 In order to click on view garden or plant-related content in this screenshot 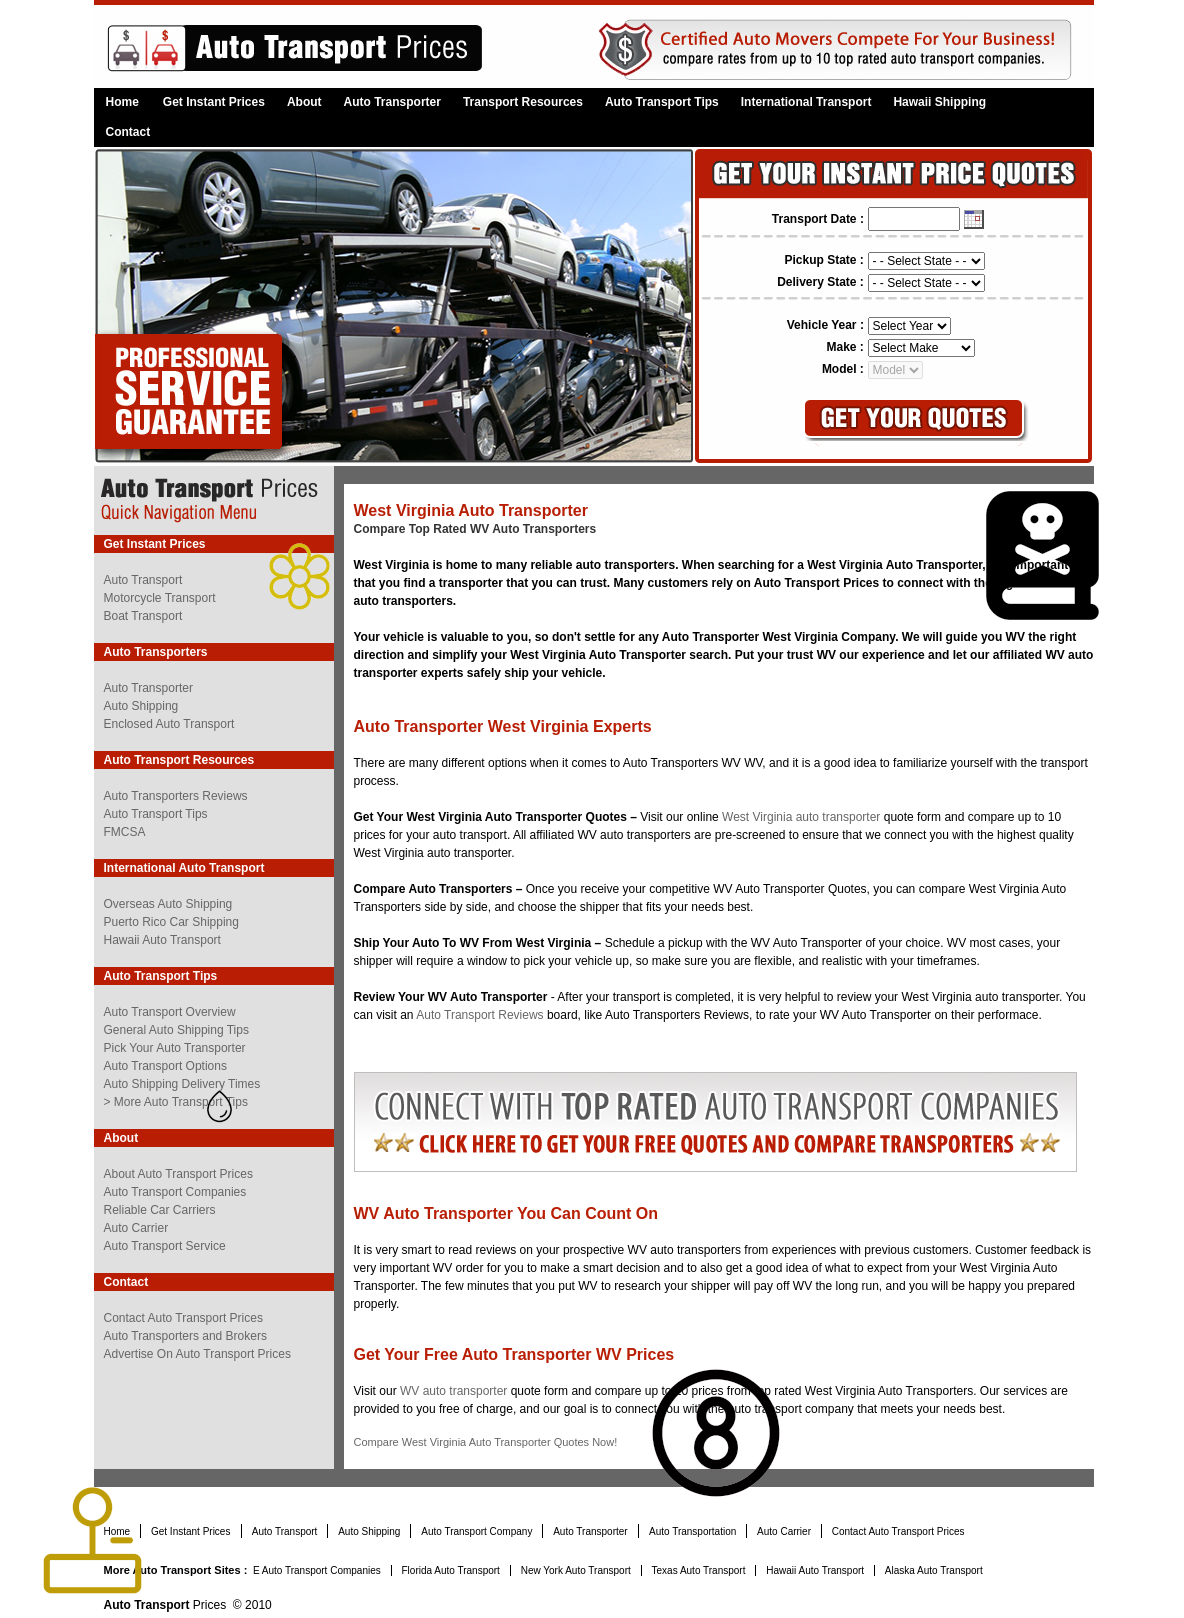, I will do `click(299, 576)`.